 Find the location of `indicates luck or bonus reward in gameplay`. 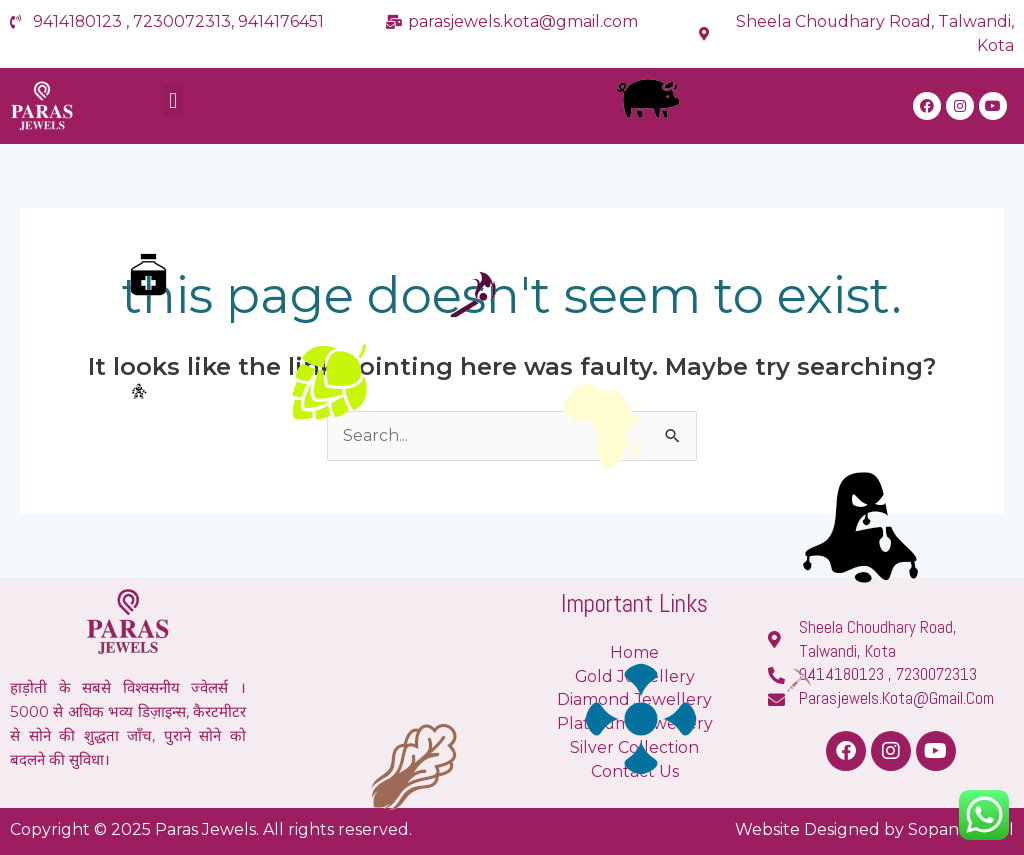

indicates luck or bonus reward in gameplay is located at coordinates (641, 719).